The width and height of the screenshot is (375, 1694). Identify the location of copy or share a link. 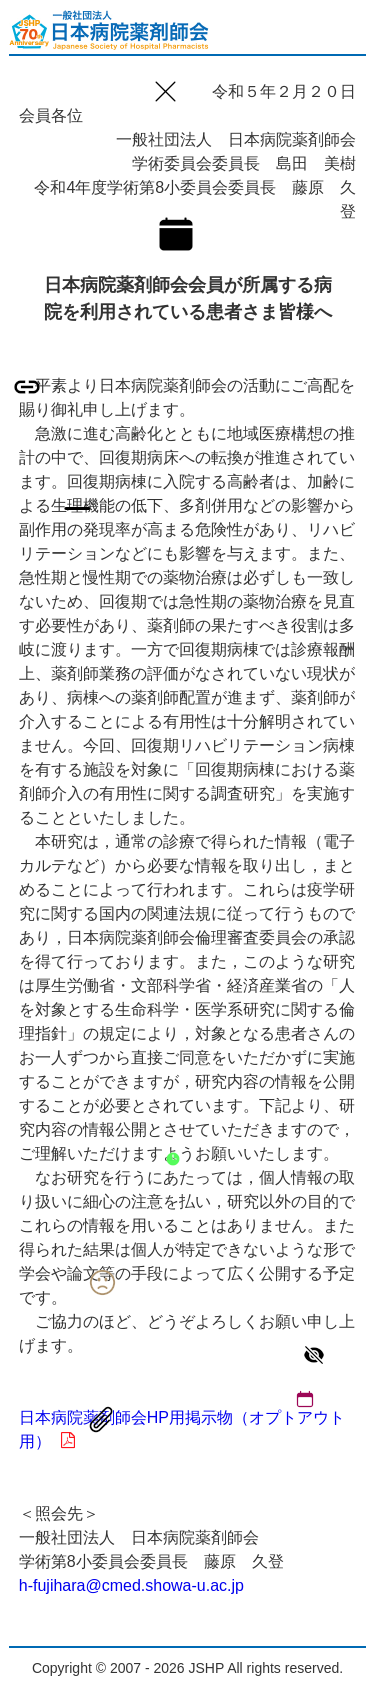
(27, 387).